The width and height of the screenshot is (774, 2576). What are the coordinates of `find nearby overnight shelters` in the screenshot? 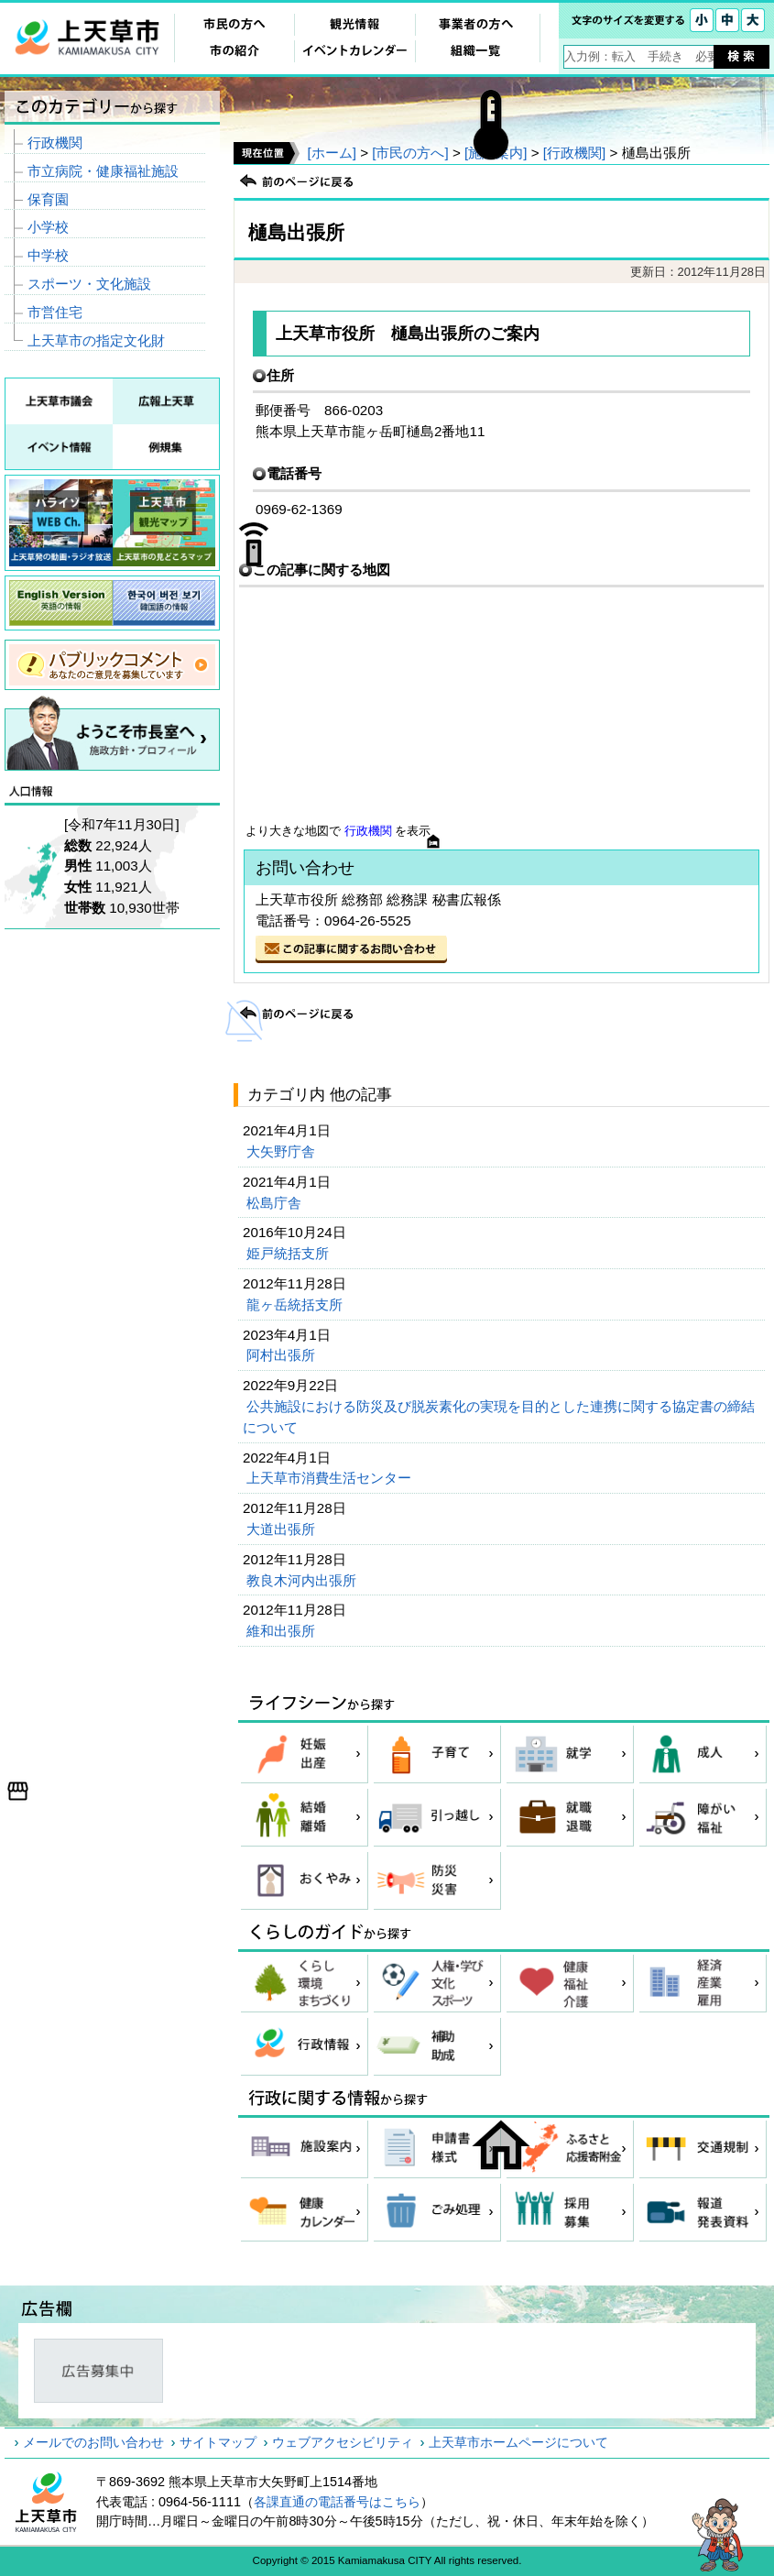 It's located at (433, 841).